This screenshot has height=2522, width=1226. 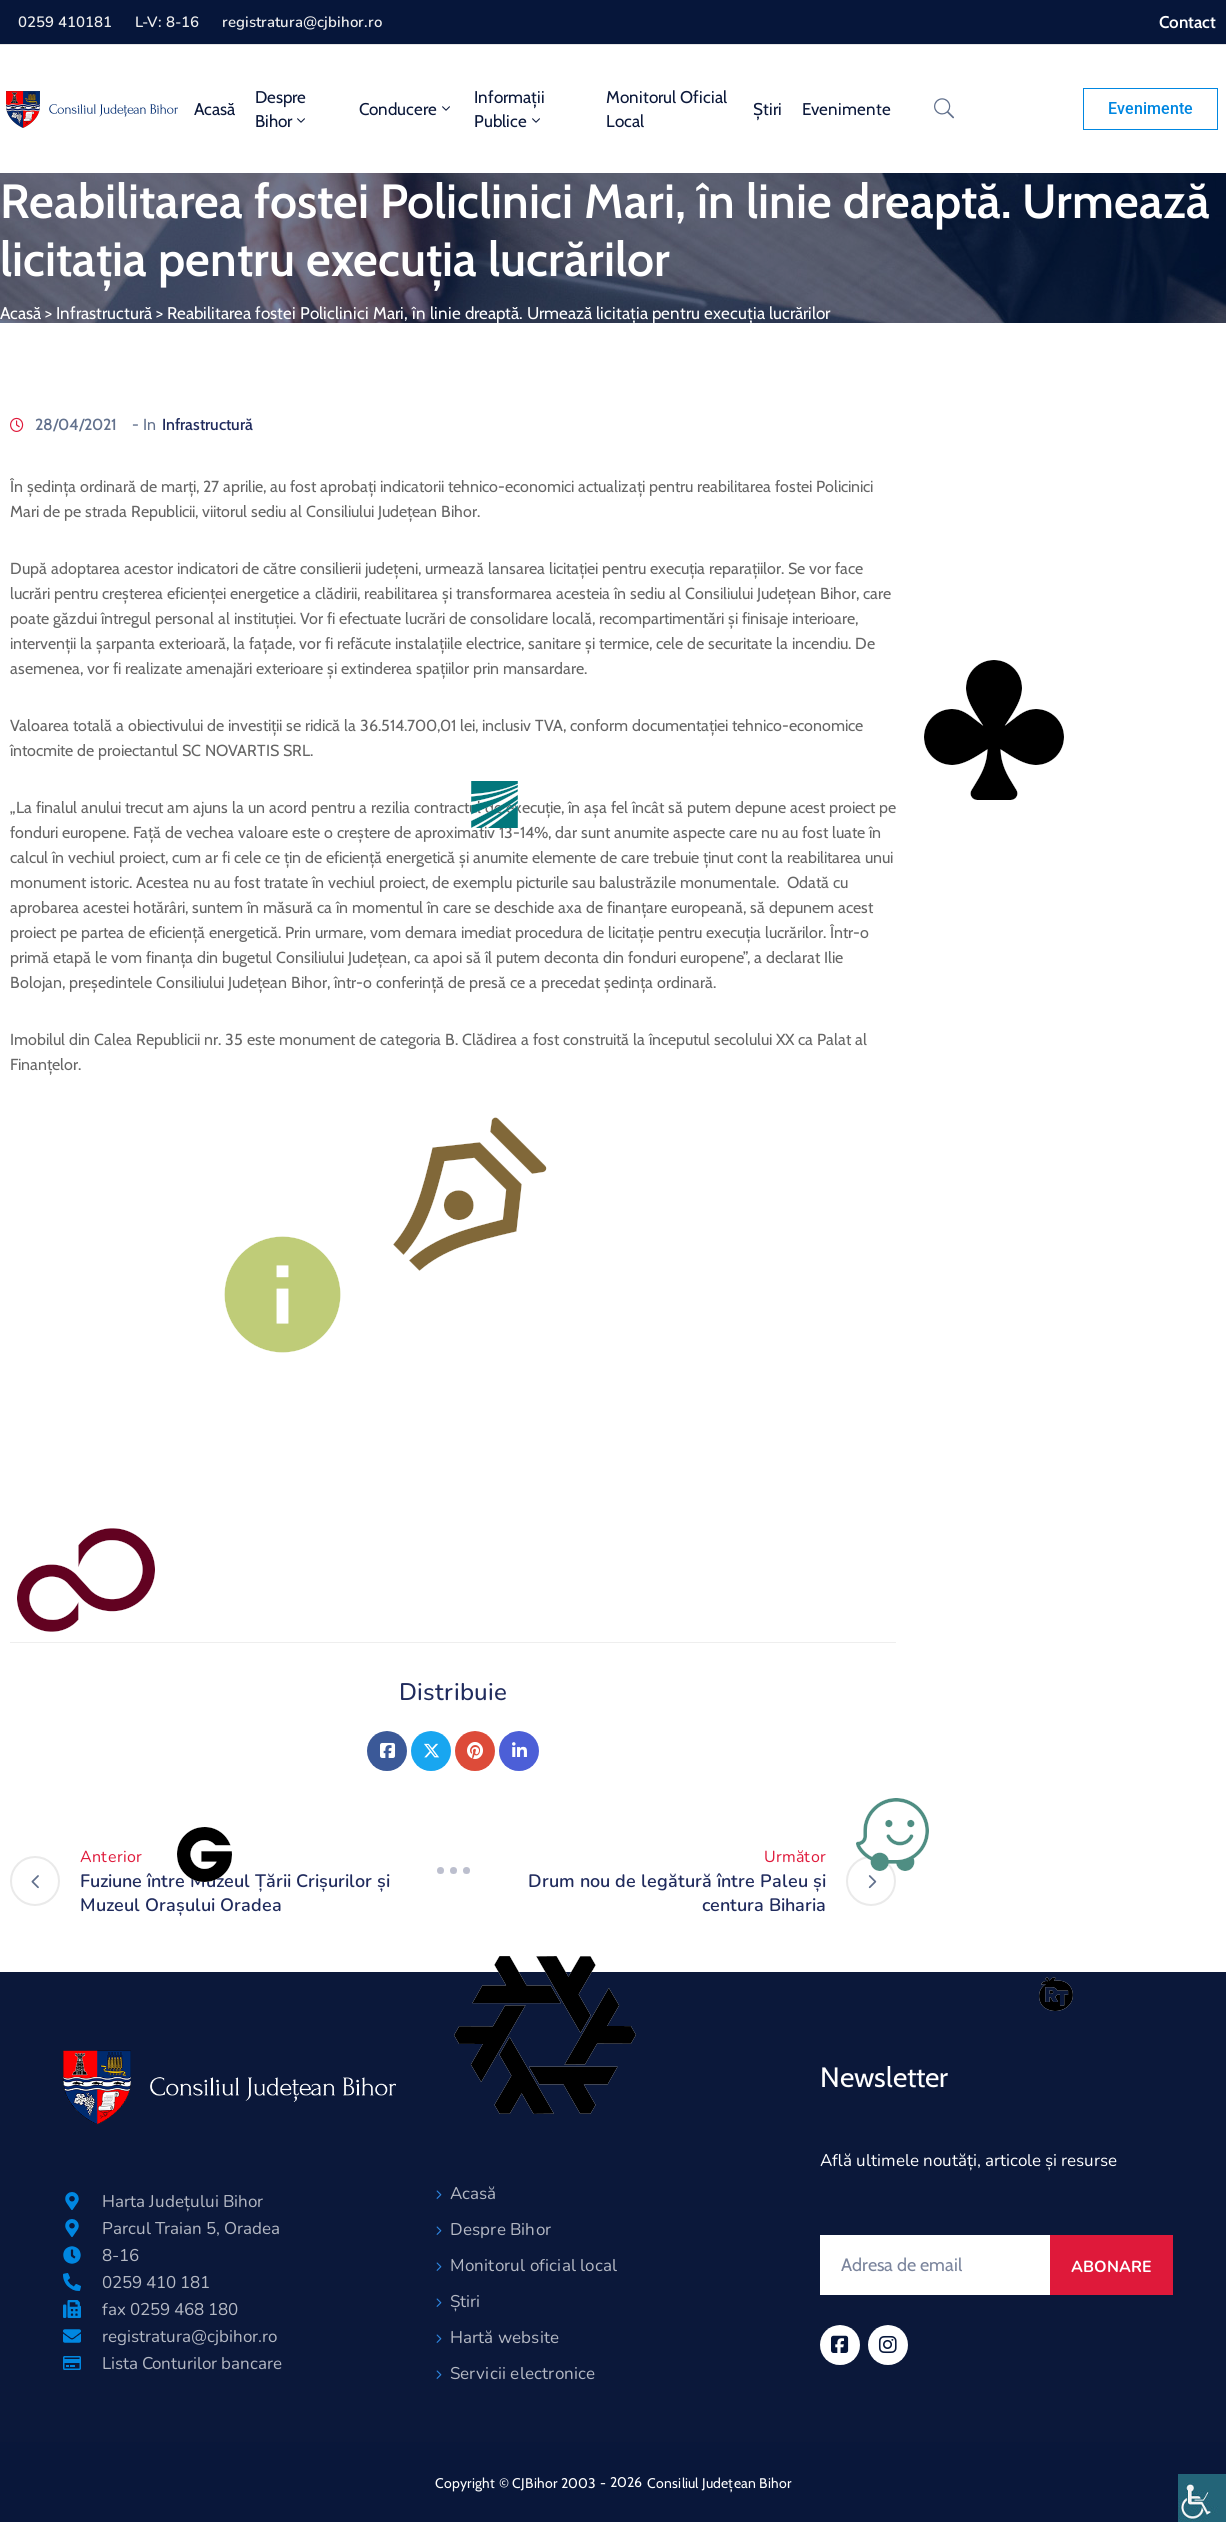 I want to click on visit rotten tomatoes website, so click(x=1056, y=1994).